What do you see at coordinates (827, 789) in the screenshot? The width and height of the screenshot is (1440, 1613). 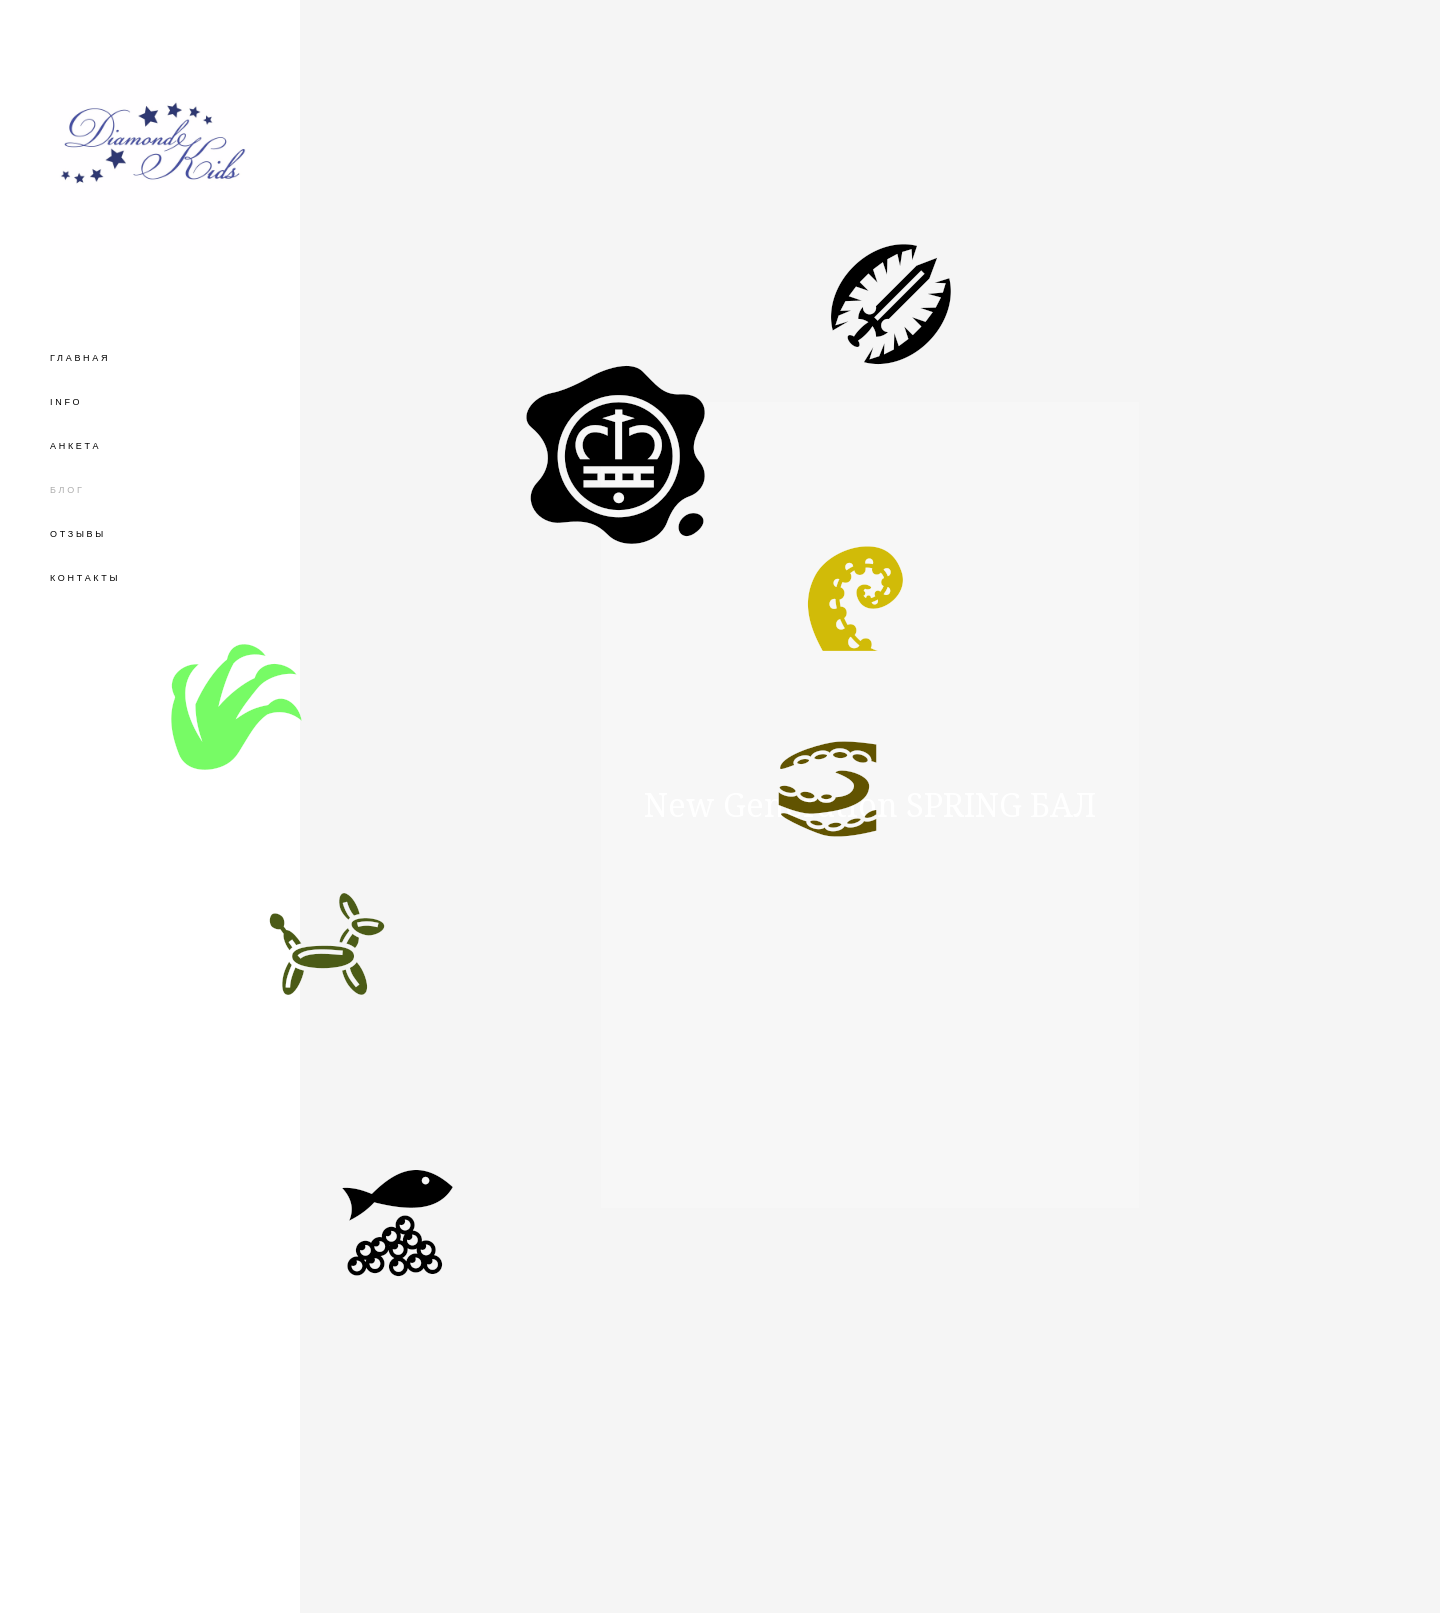 I see `indicates a blocked area or monster hazard in gameplay` at bounding box center [827, 789].